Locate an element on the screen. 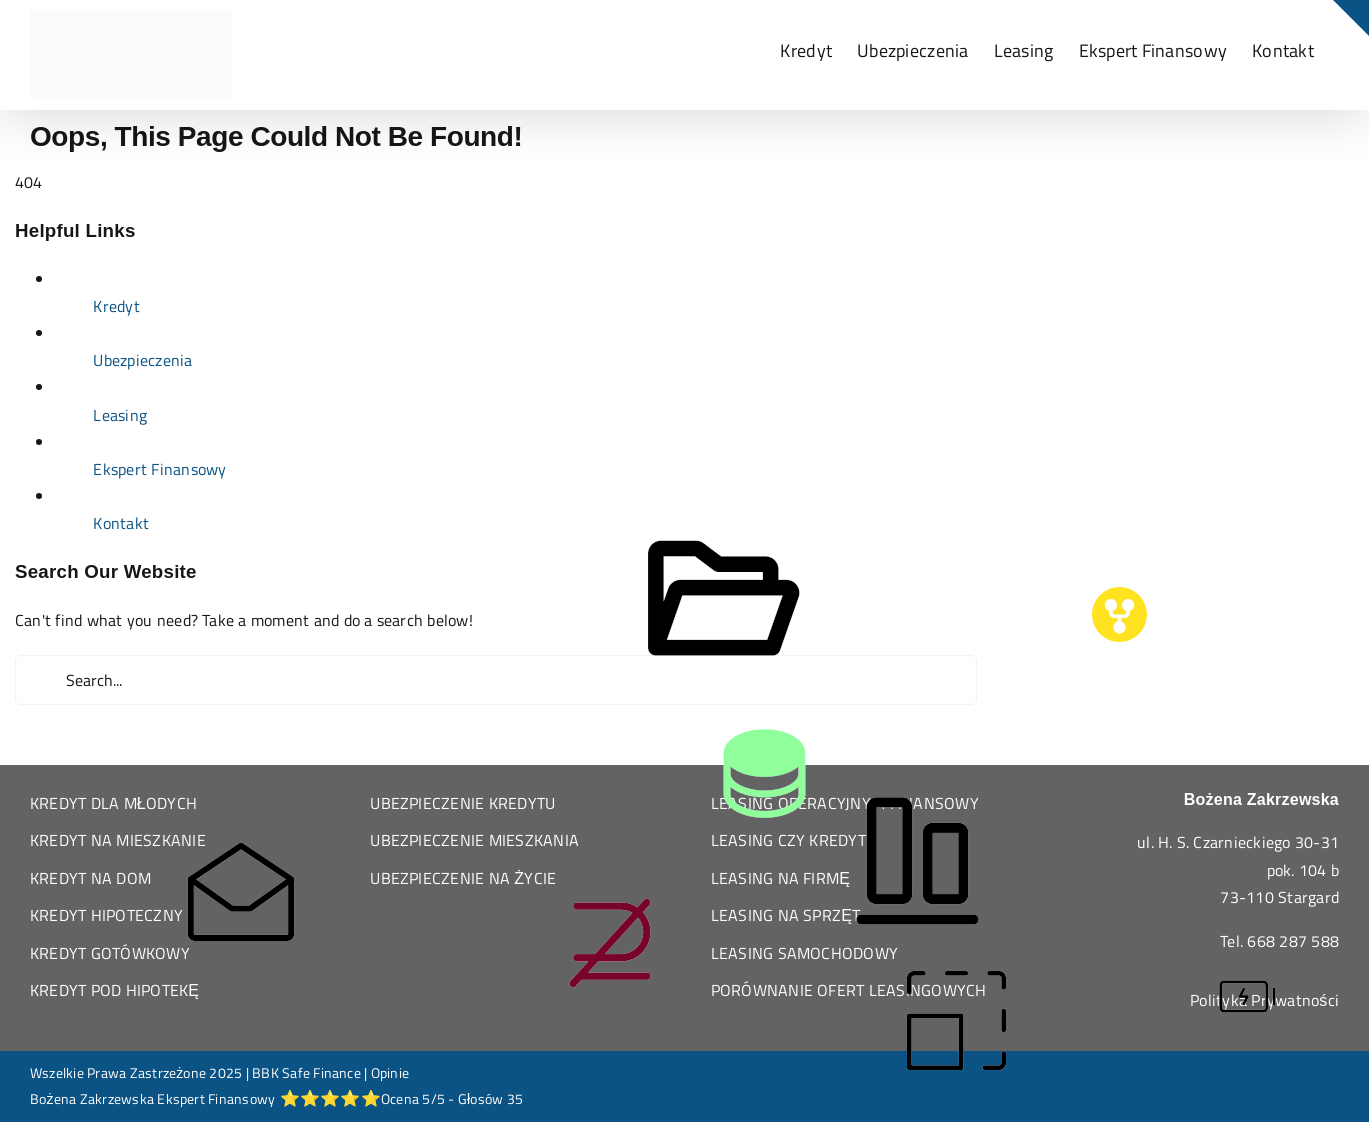 The height and width of the screenshot is (1122, 1369). indicates a forked repository in your activity feed is located at coordinates (1119, 614).